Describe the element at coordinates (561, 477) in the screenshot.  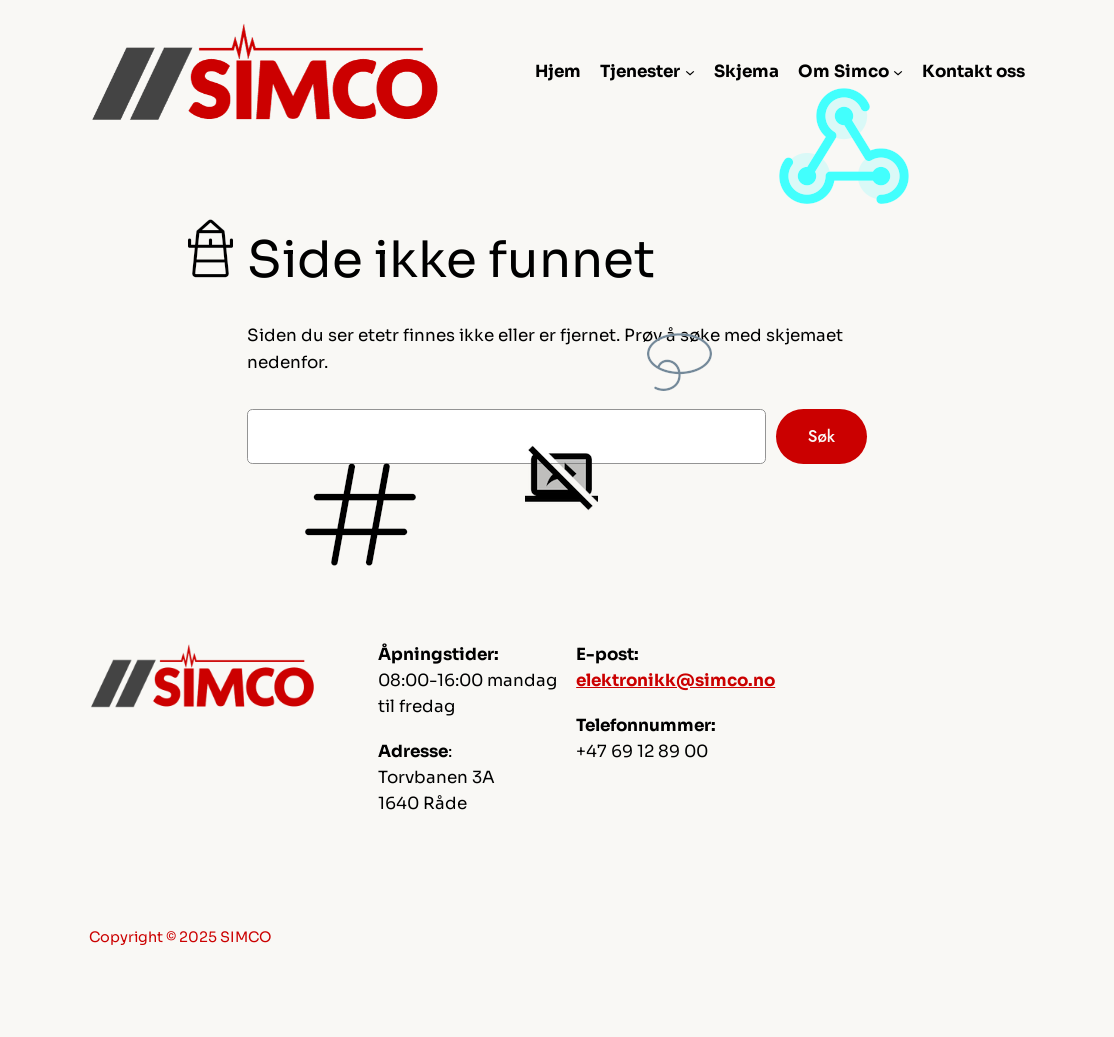
I see `stop sharing your screen` at that location.